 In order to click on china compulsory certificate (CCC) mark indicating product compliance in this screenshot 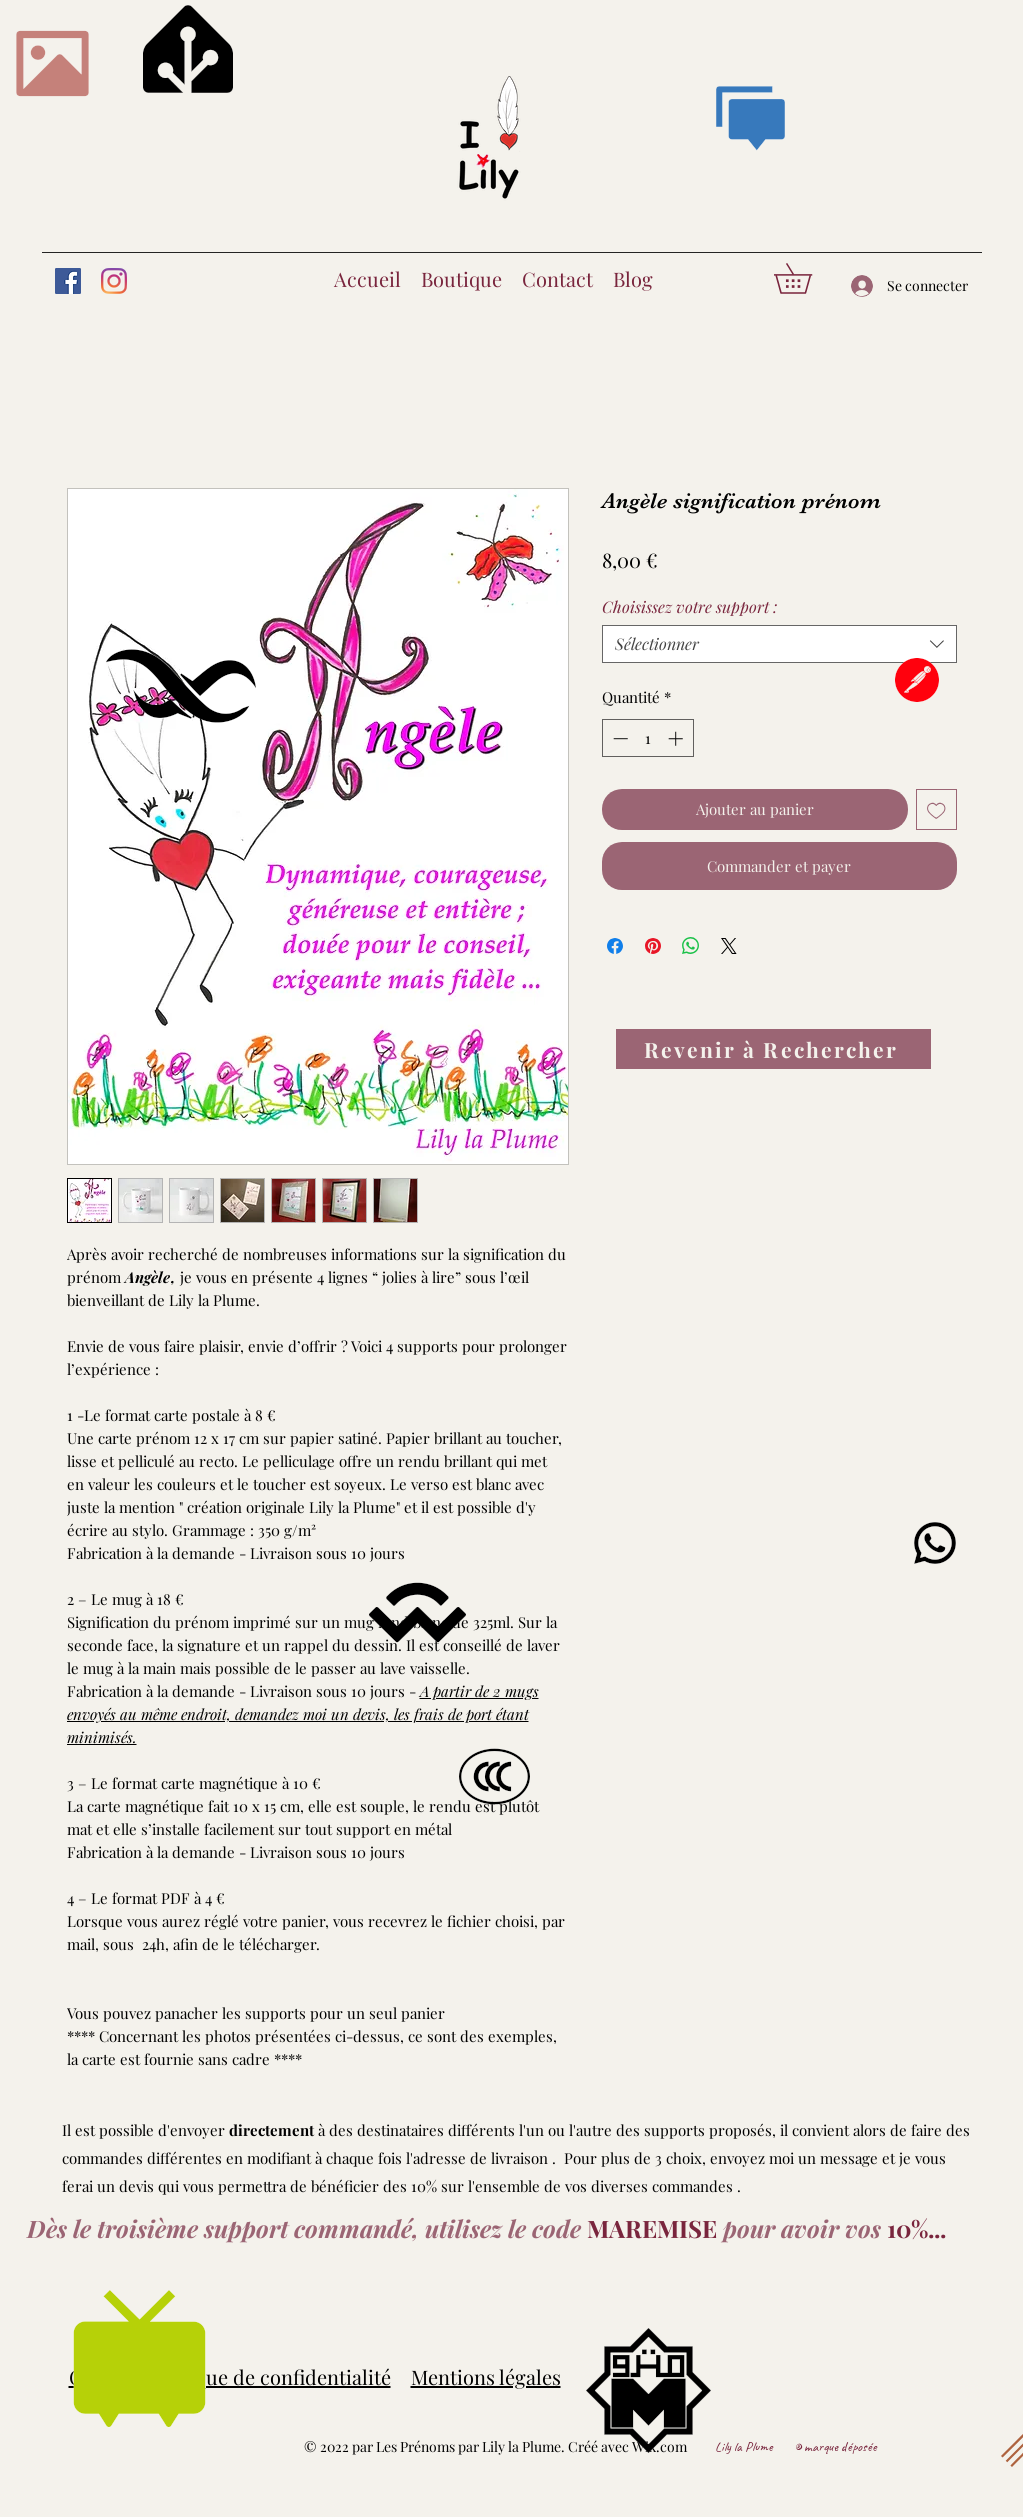, I will do `click(494, 1776)`.